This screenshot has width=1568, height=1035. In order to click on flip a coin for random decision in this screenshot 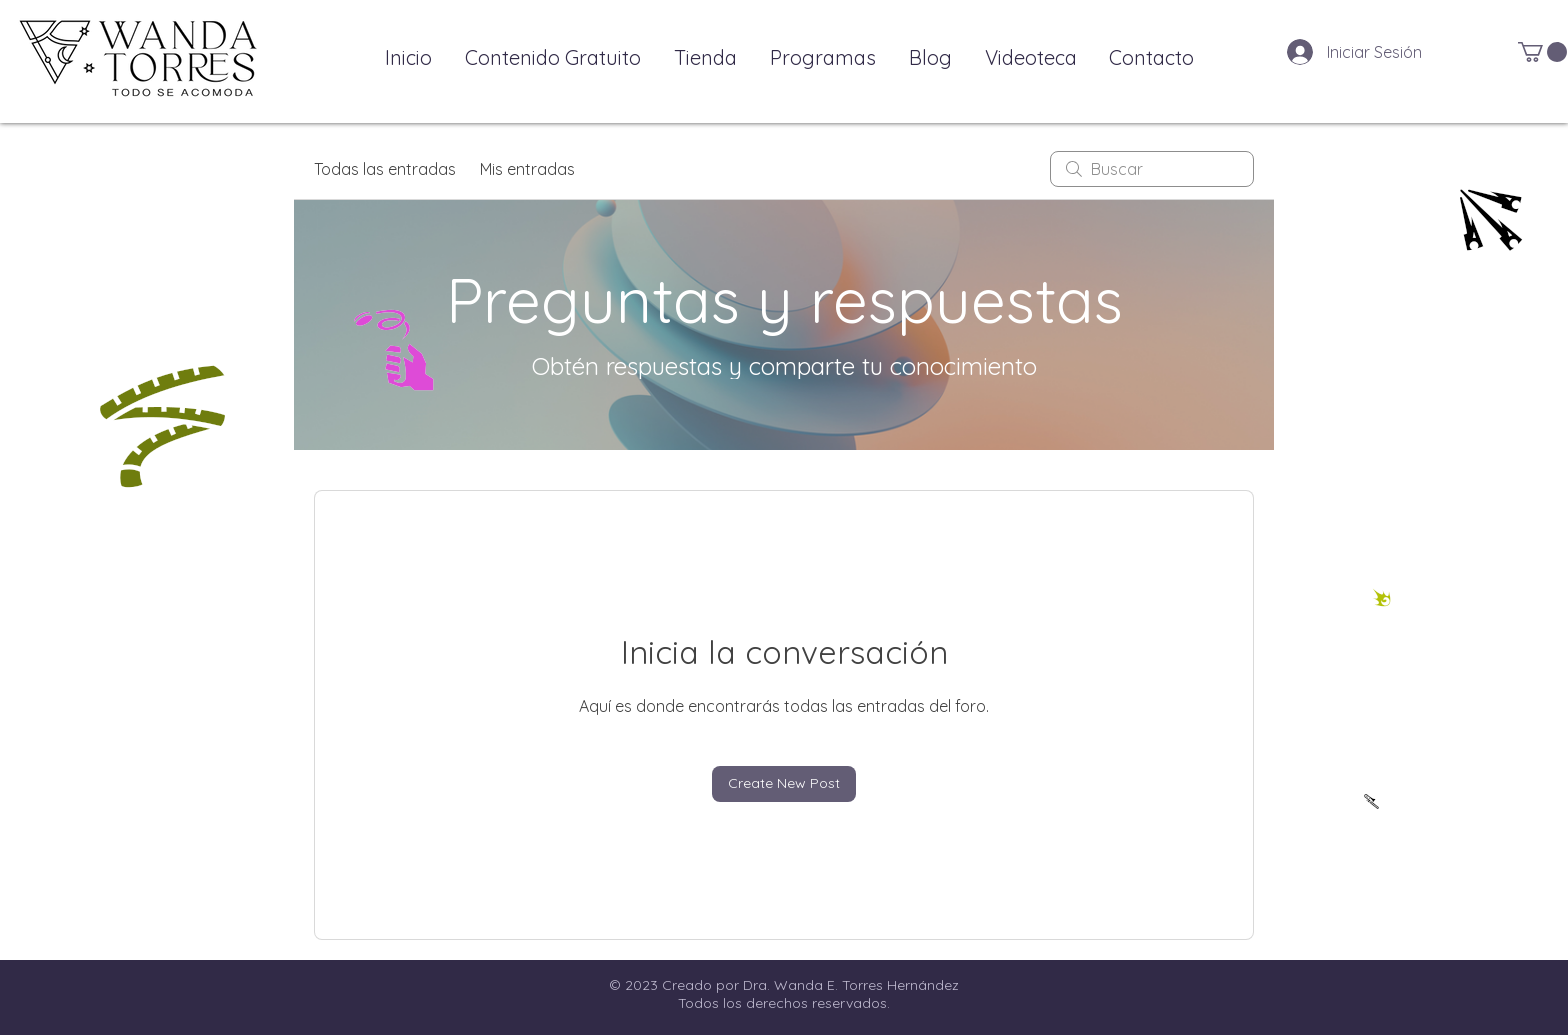, I will do `click(391, 348)`.